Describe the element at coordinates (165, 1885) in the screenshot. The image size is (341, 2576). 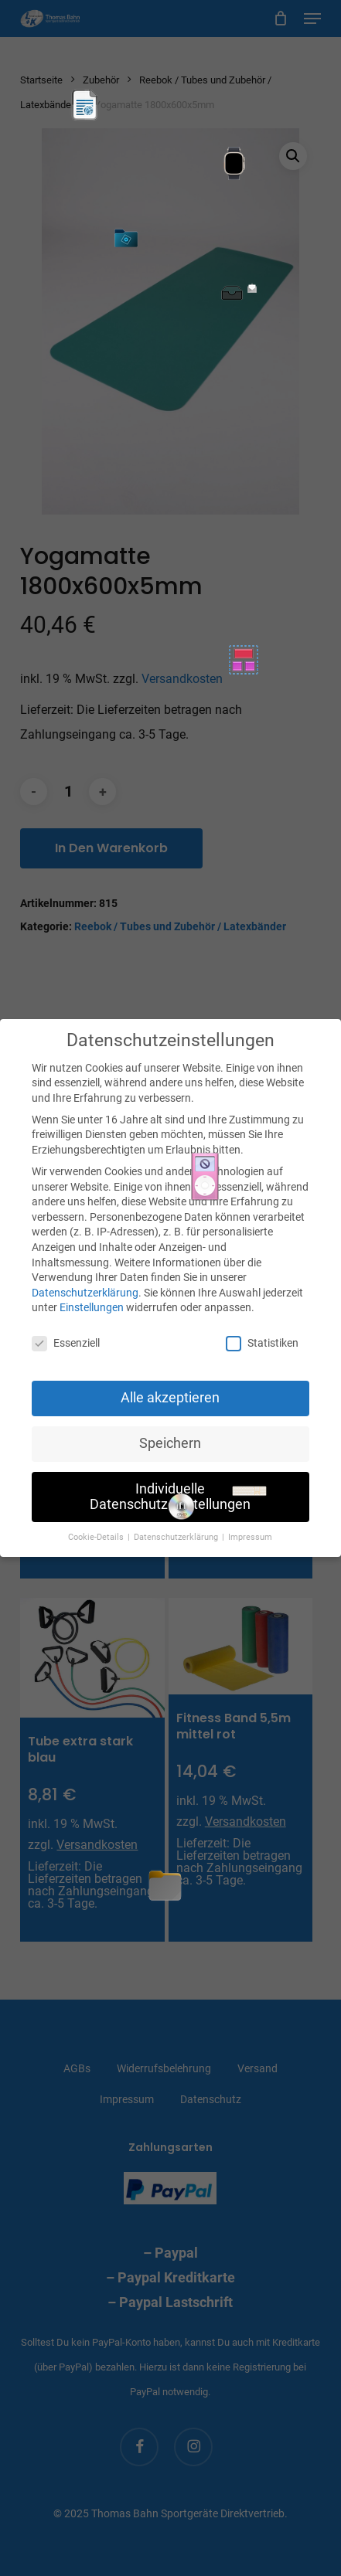
I see `open folder to view contents` at that location.